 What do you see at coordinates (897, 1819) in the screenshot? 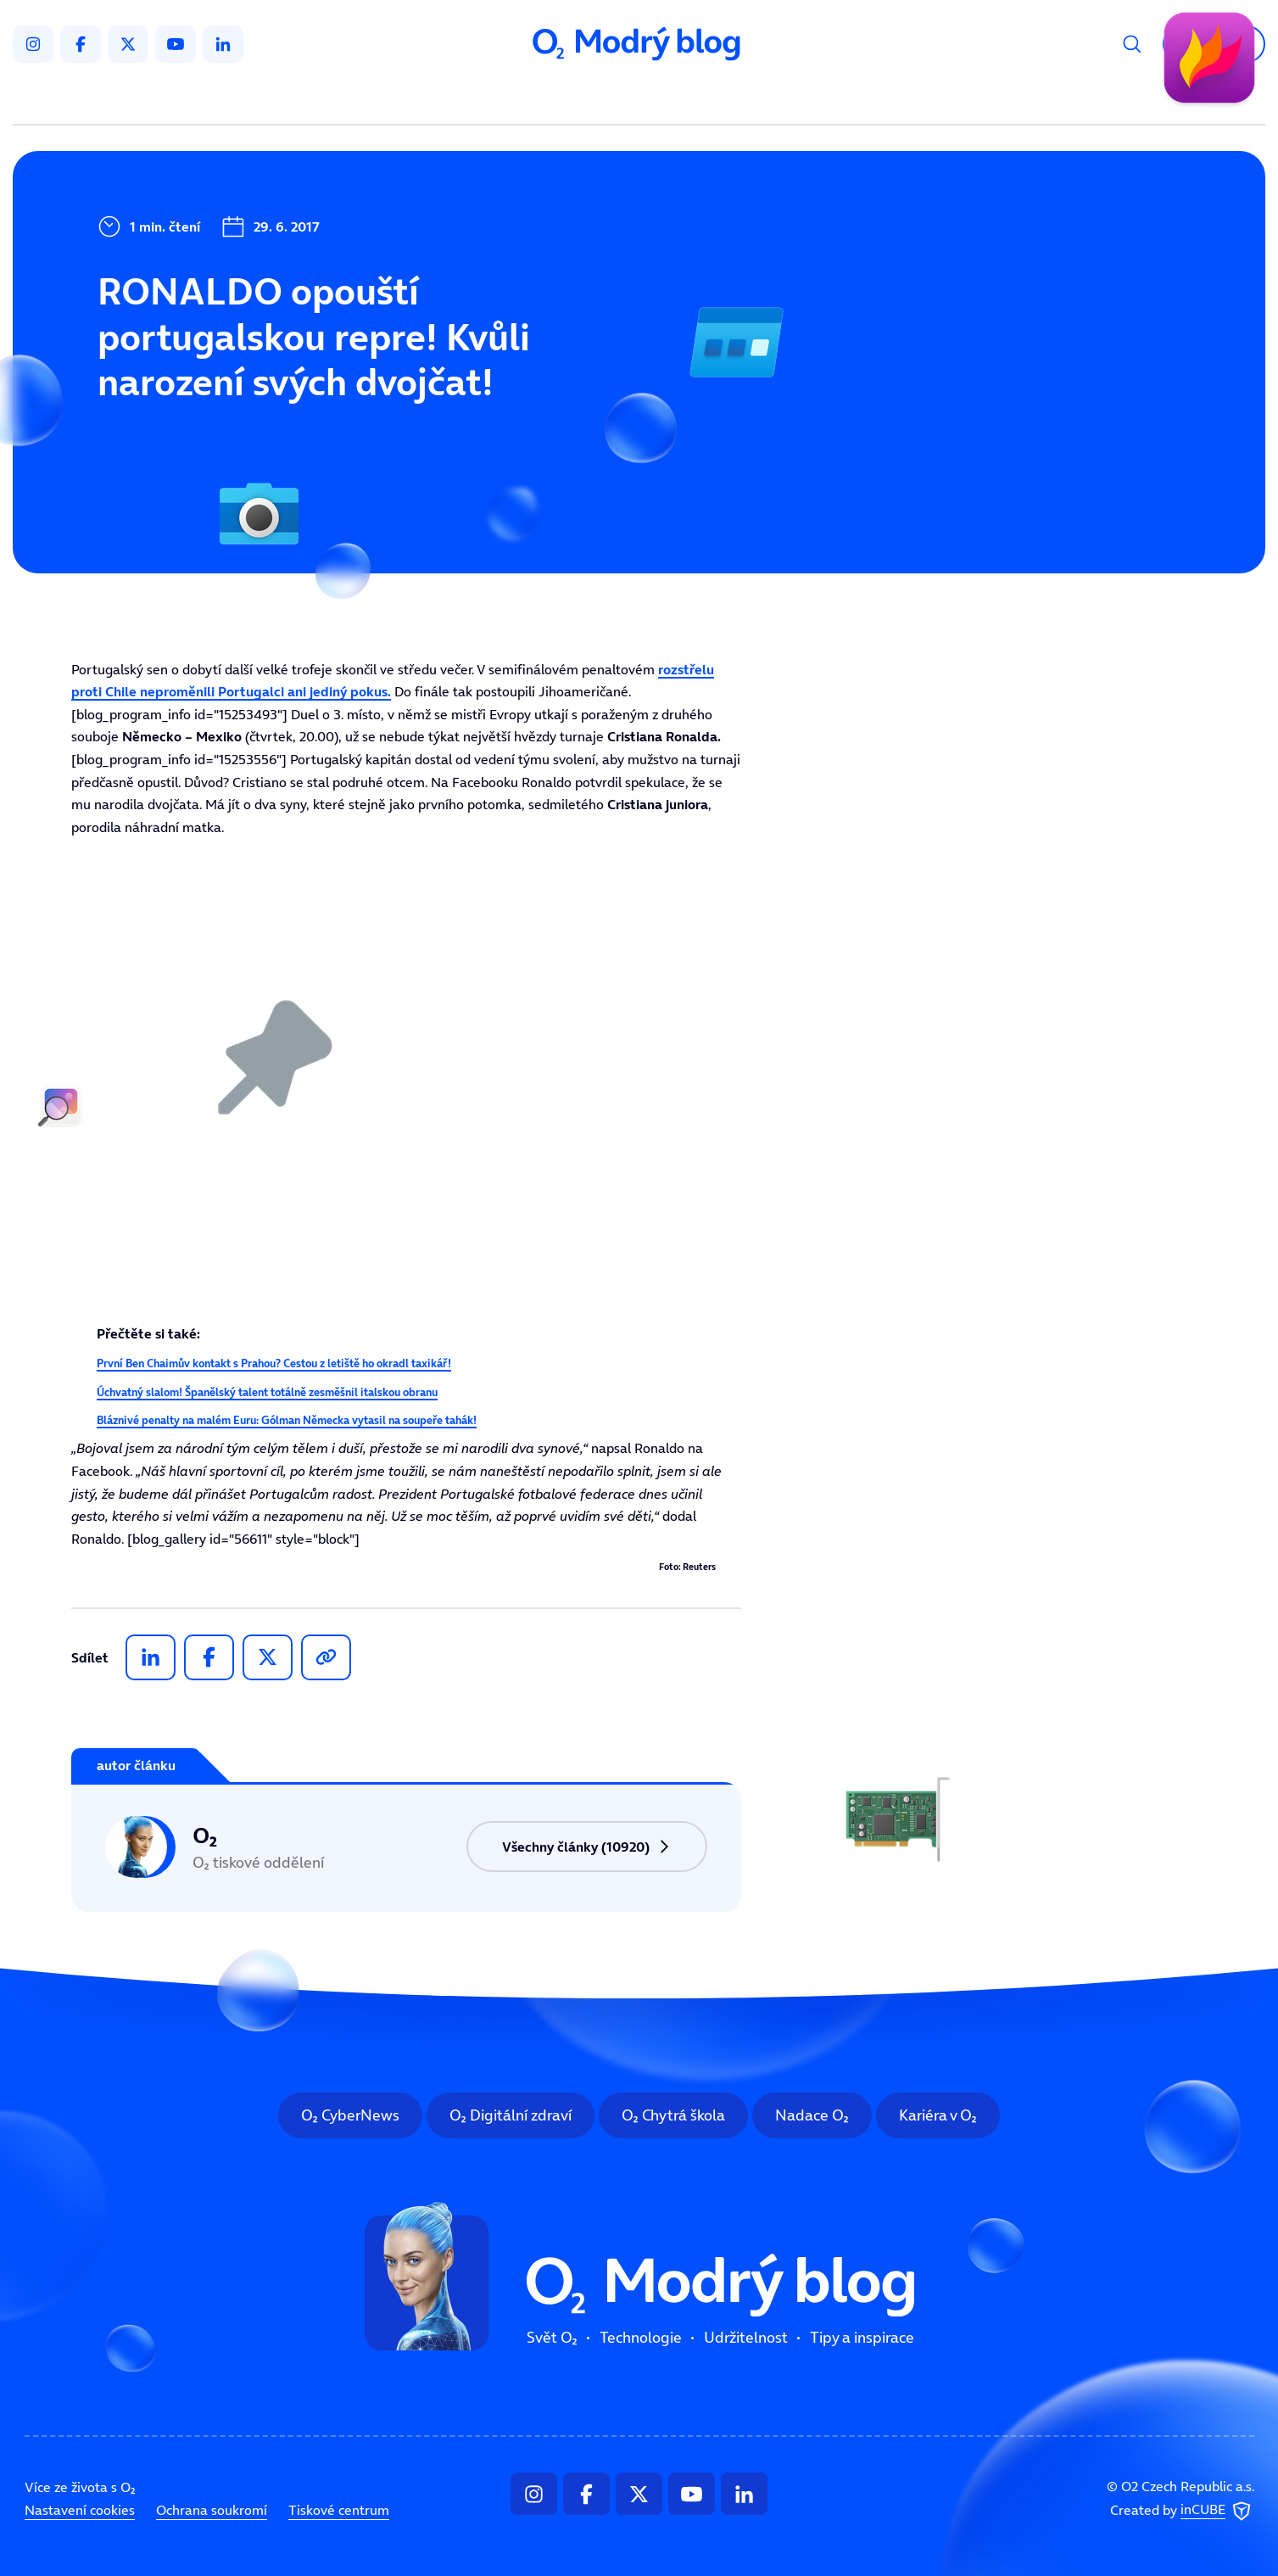
I see `view motherboard or hardware information` at bounding box center [897, 1819].